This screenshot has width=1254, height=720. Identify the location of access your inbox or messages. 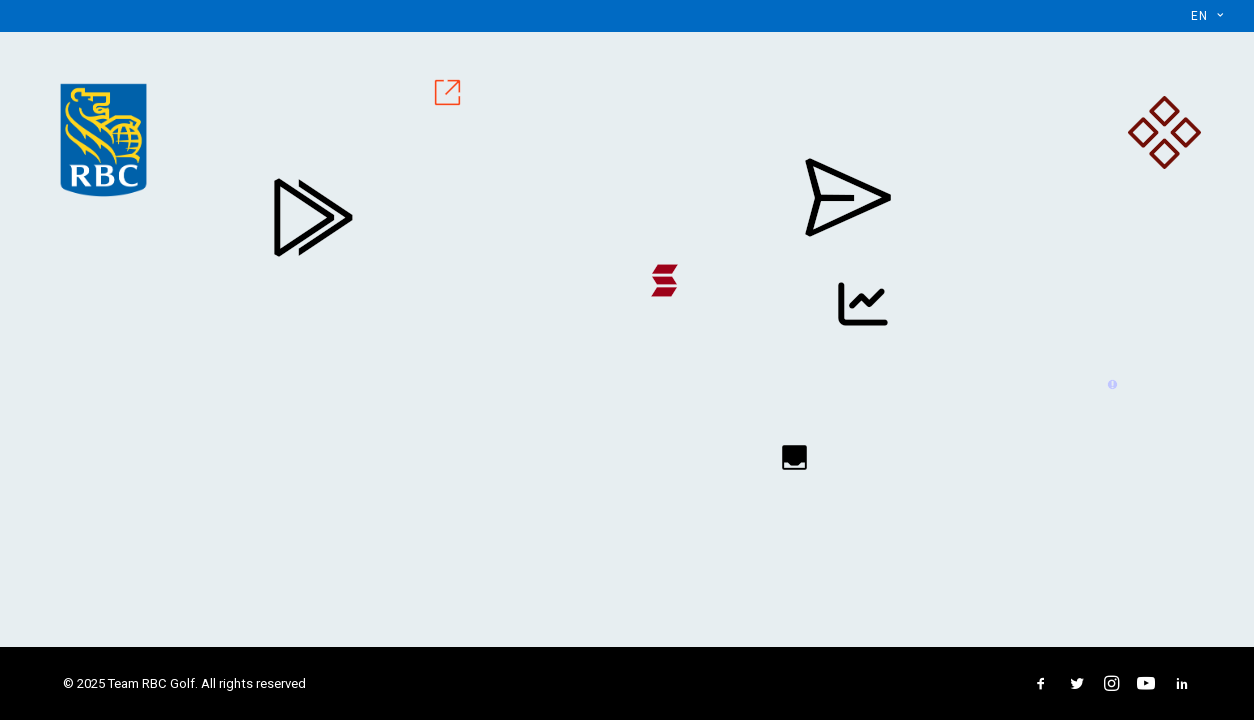
(794, 457).